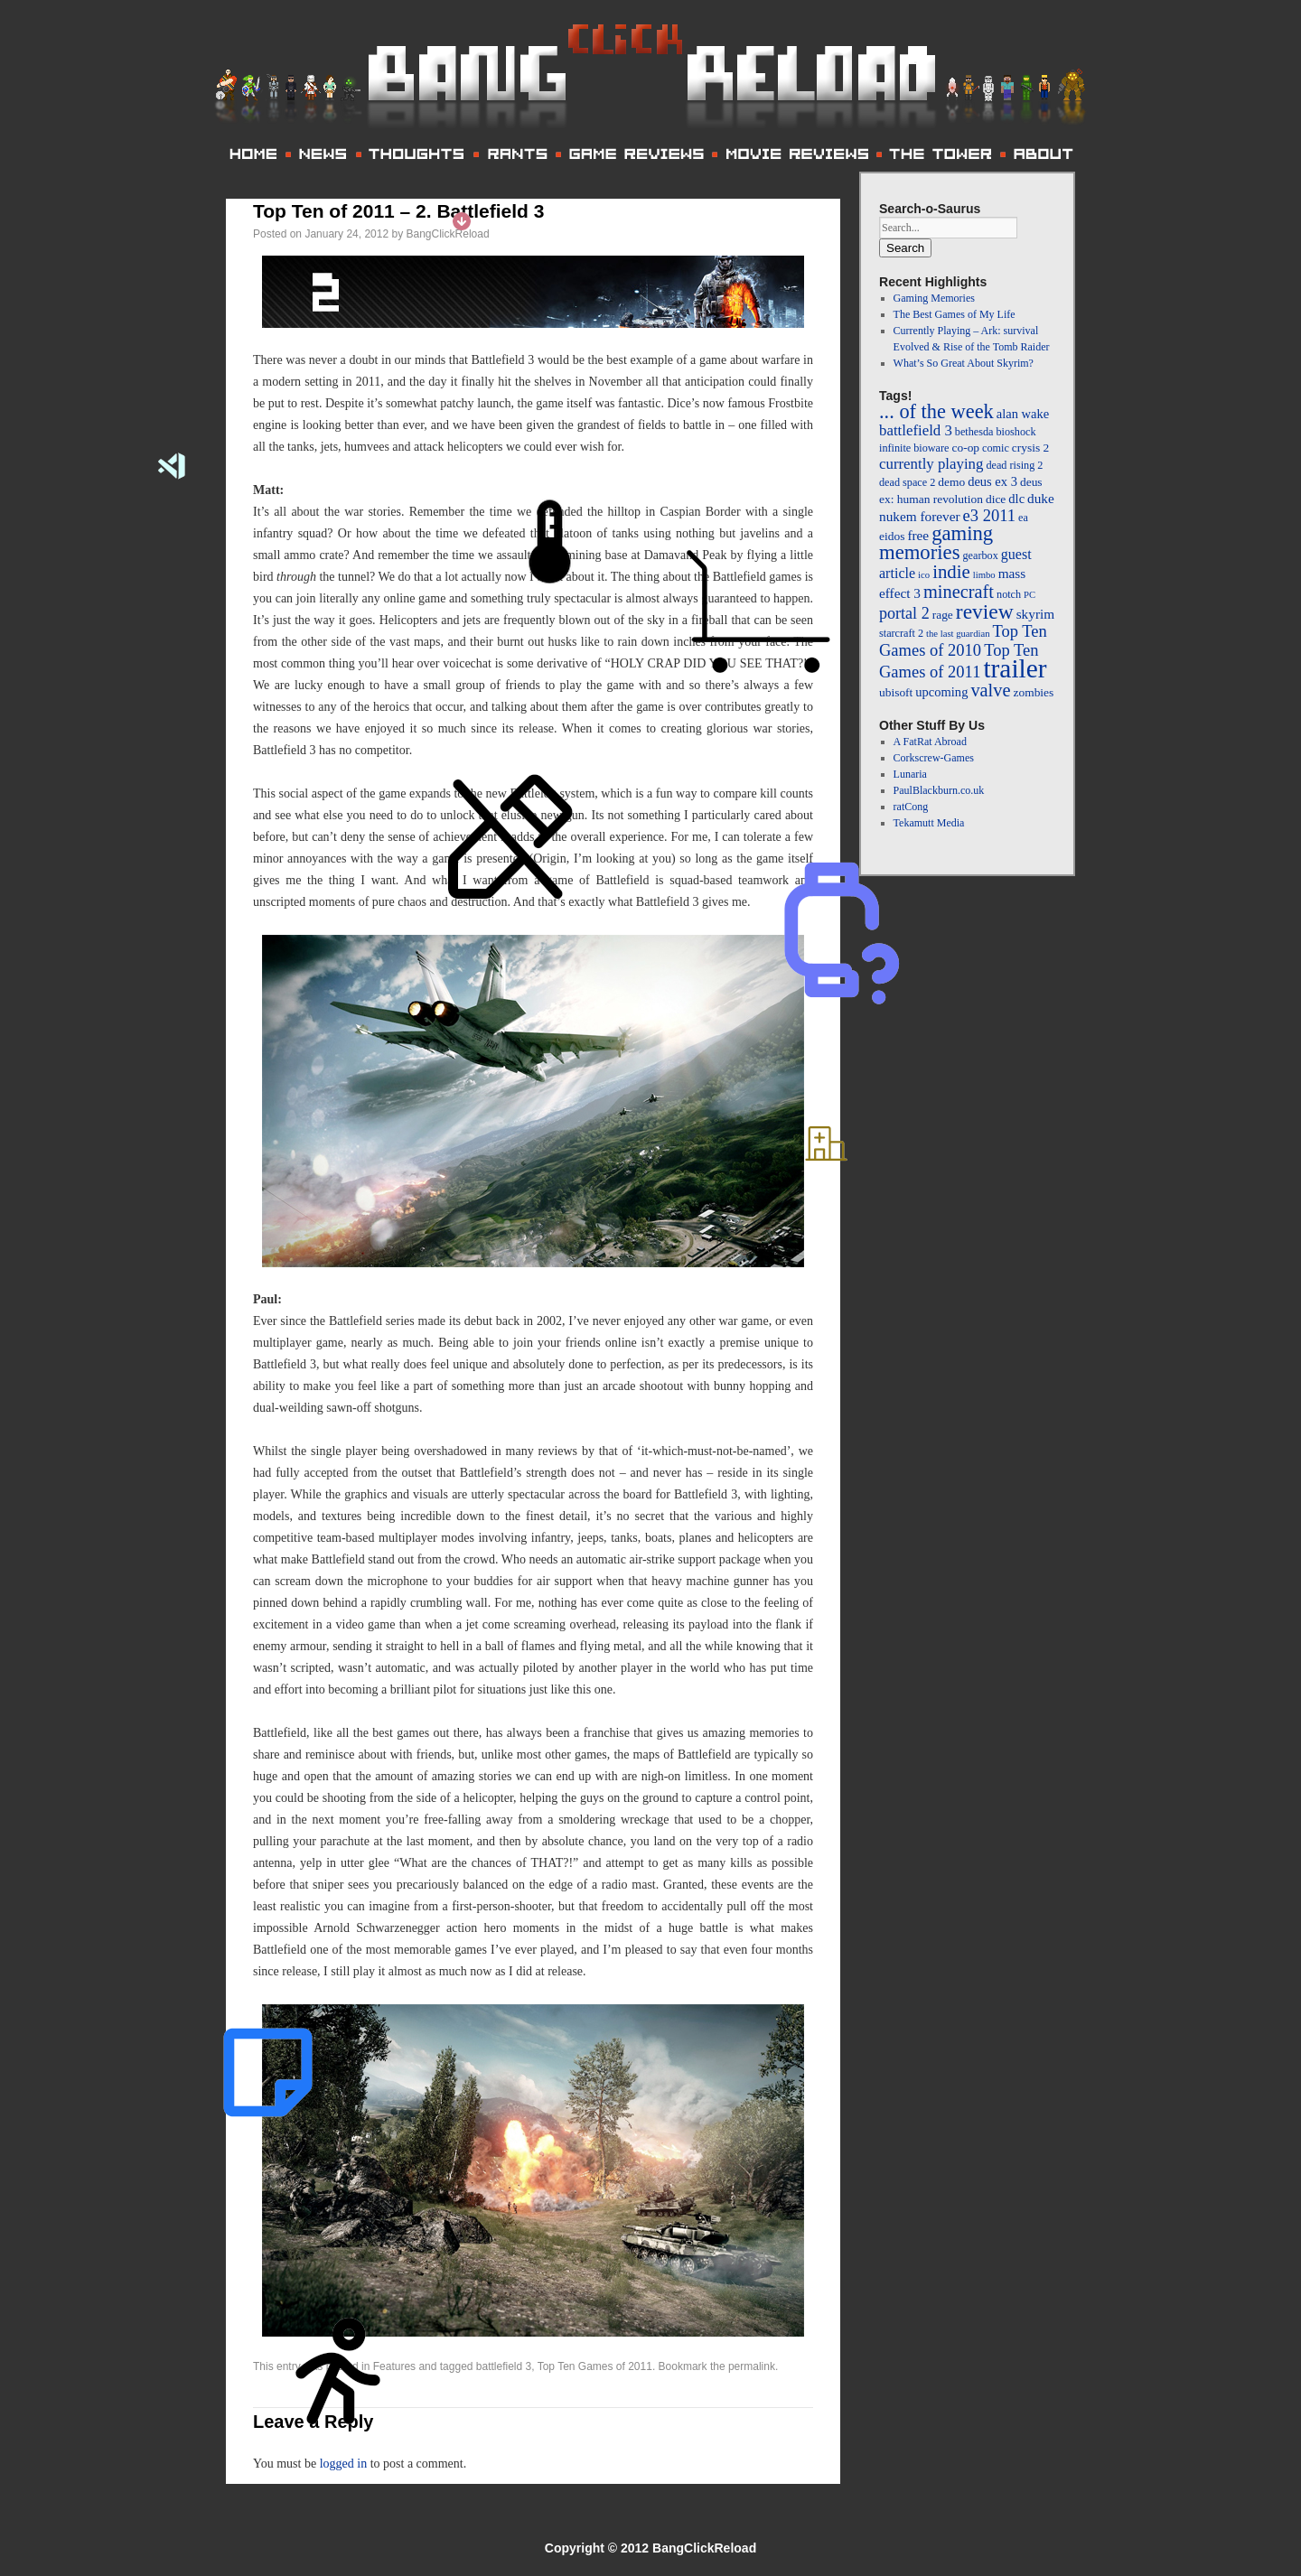 This screenshot has height=2576, width=1301. What do you see at coordinates (831, 929) in the screenshot?
I see `smartwatch help or support` at bounding box center [831, 929].